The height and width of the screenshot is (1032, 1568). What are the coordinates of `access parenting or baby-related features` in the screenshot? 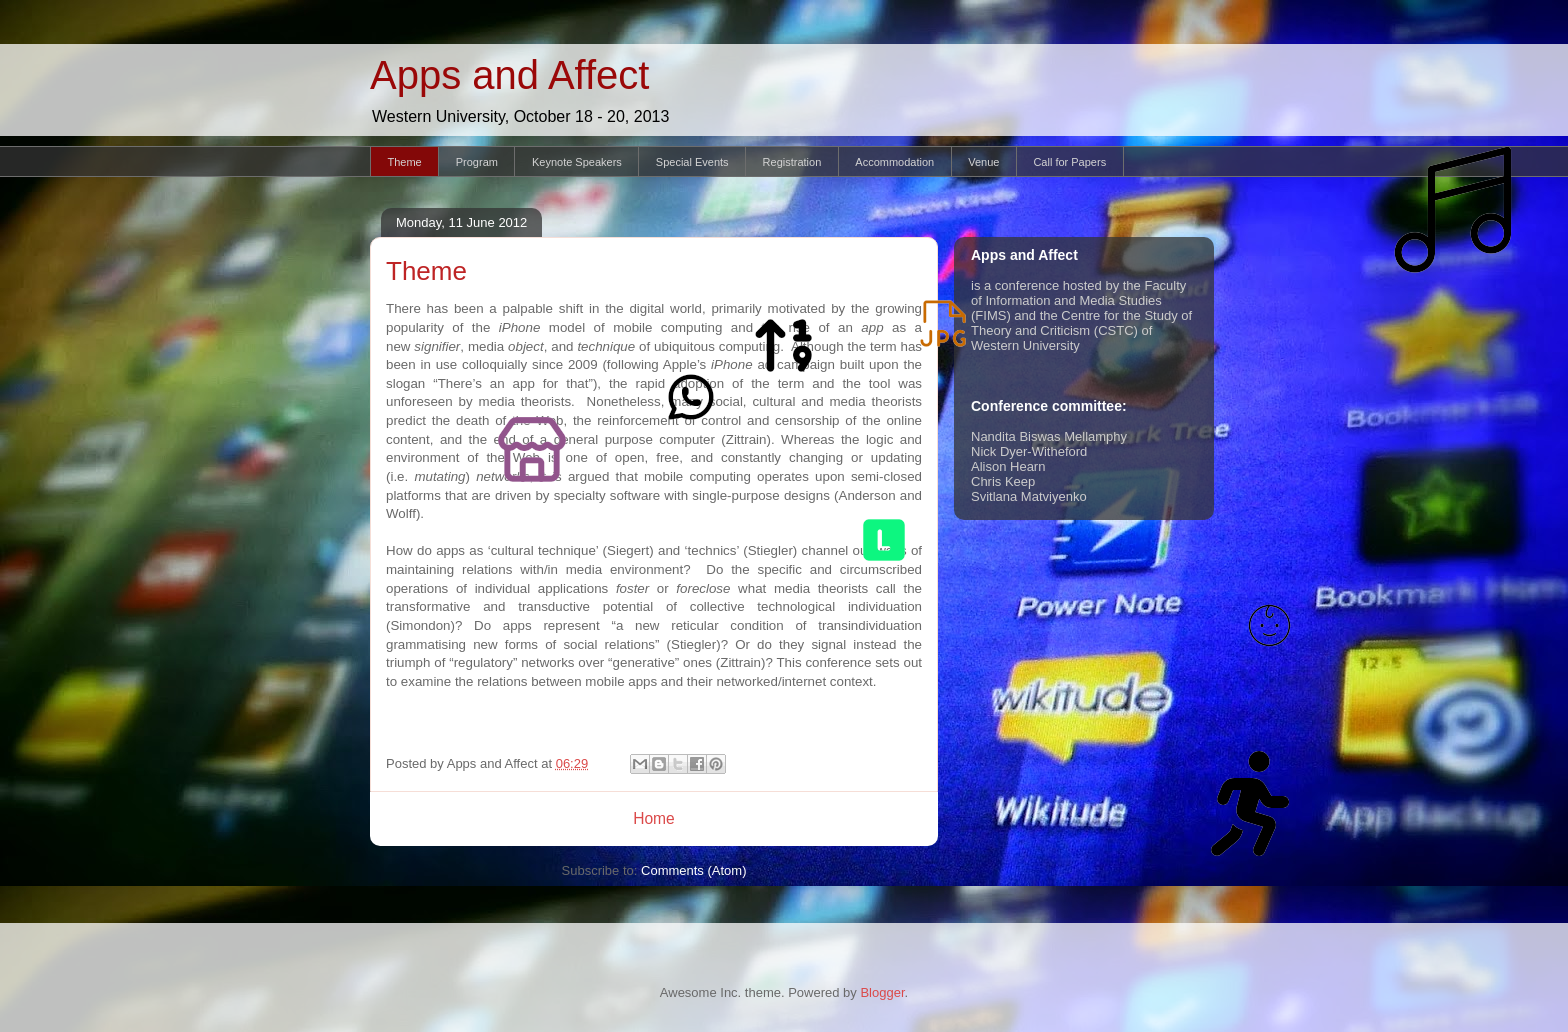 It's located at (1269, 625).